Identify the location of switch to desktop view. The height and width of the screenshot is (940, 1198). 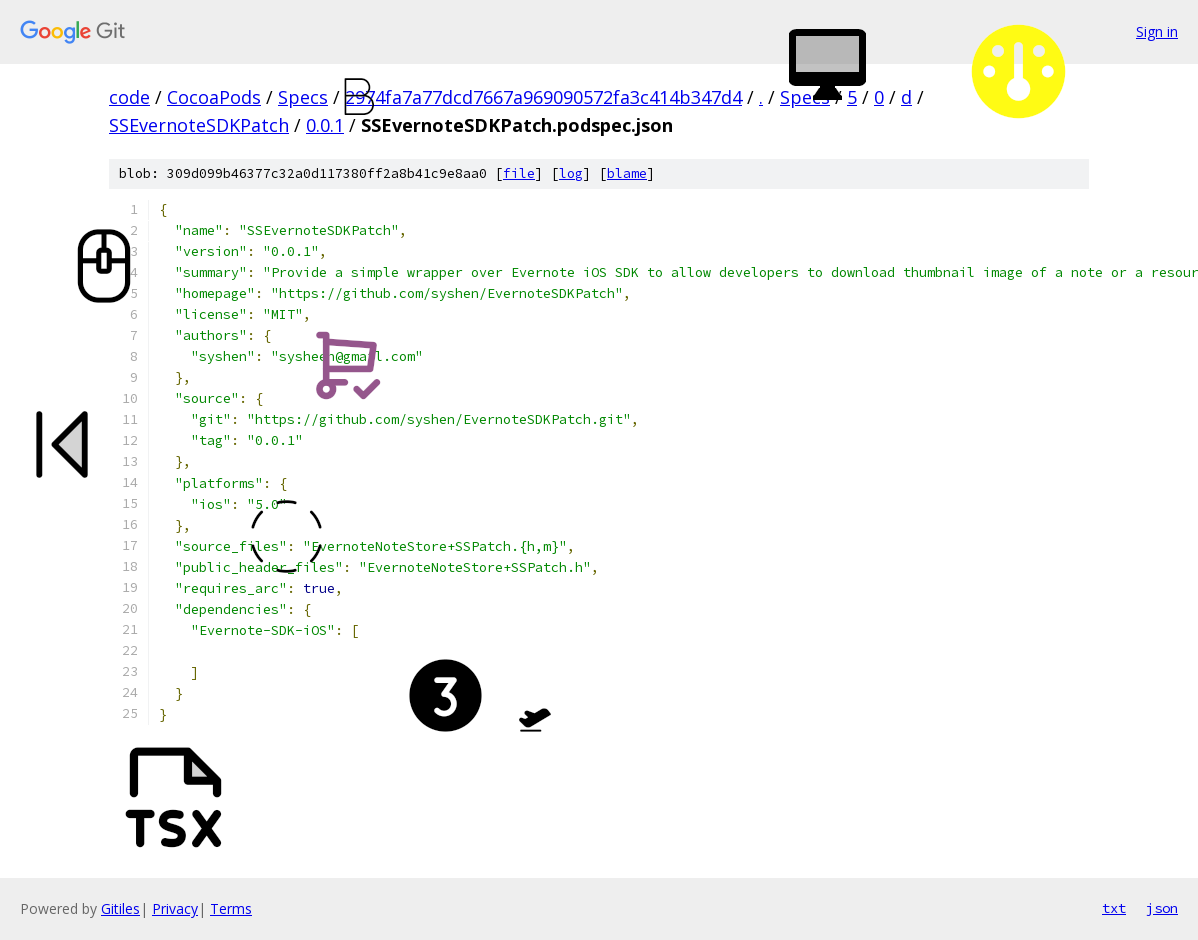
(827, 64).